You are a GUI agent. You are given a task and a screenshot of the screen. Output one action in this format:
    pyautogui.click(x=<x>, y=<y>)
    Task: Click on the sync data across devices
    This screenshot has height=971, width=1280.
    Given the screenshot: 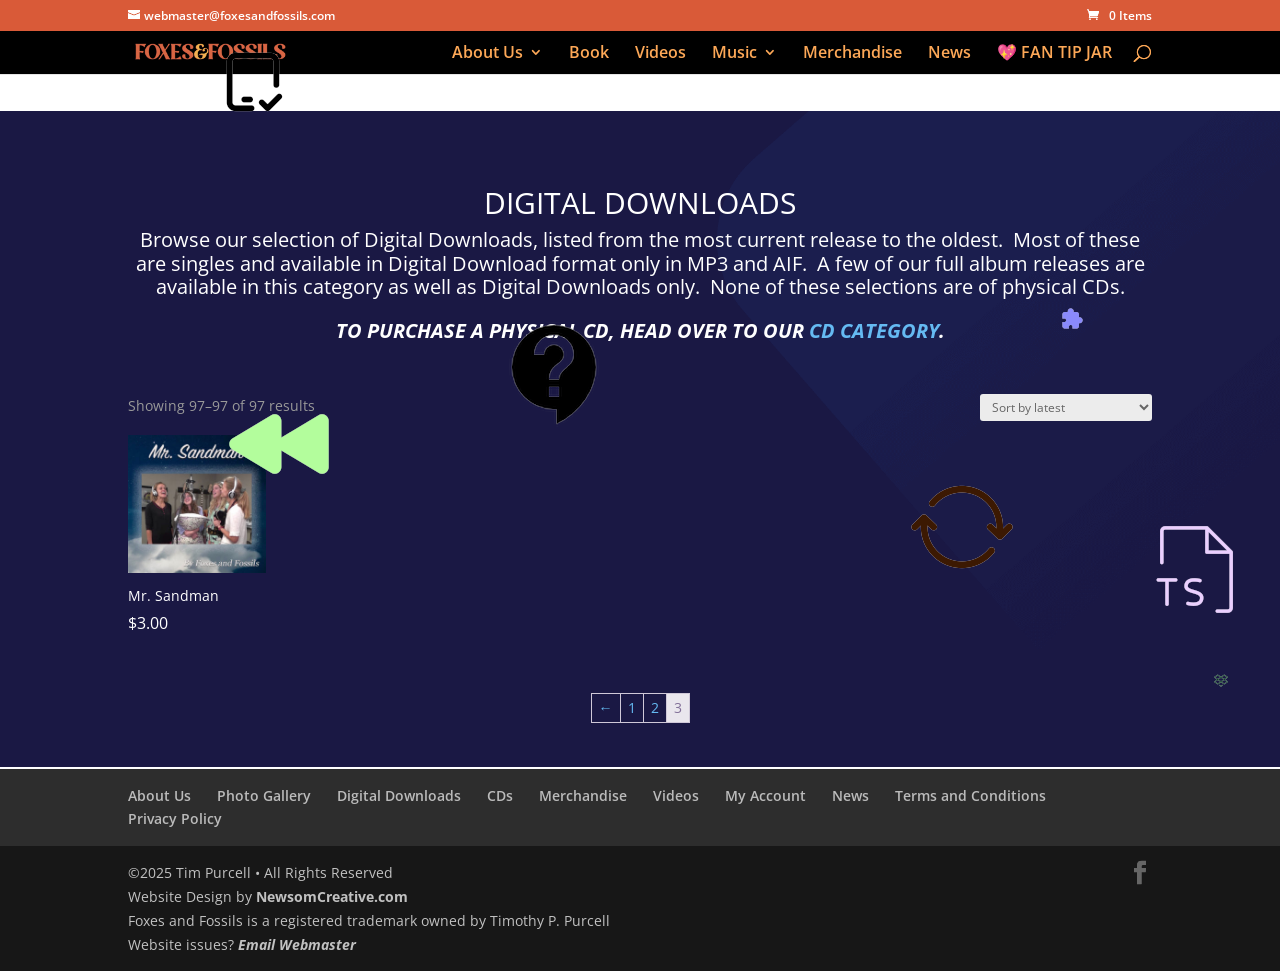 What is the action you would take?
    pyautogui.click(x=962, y=527)
    